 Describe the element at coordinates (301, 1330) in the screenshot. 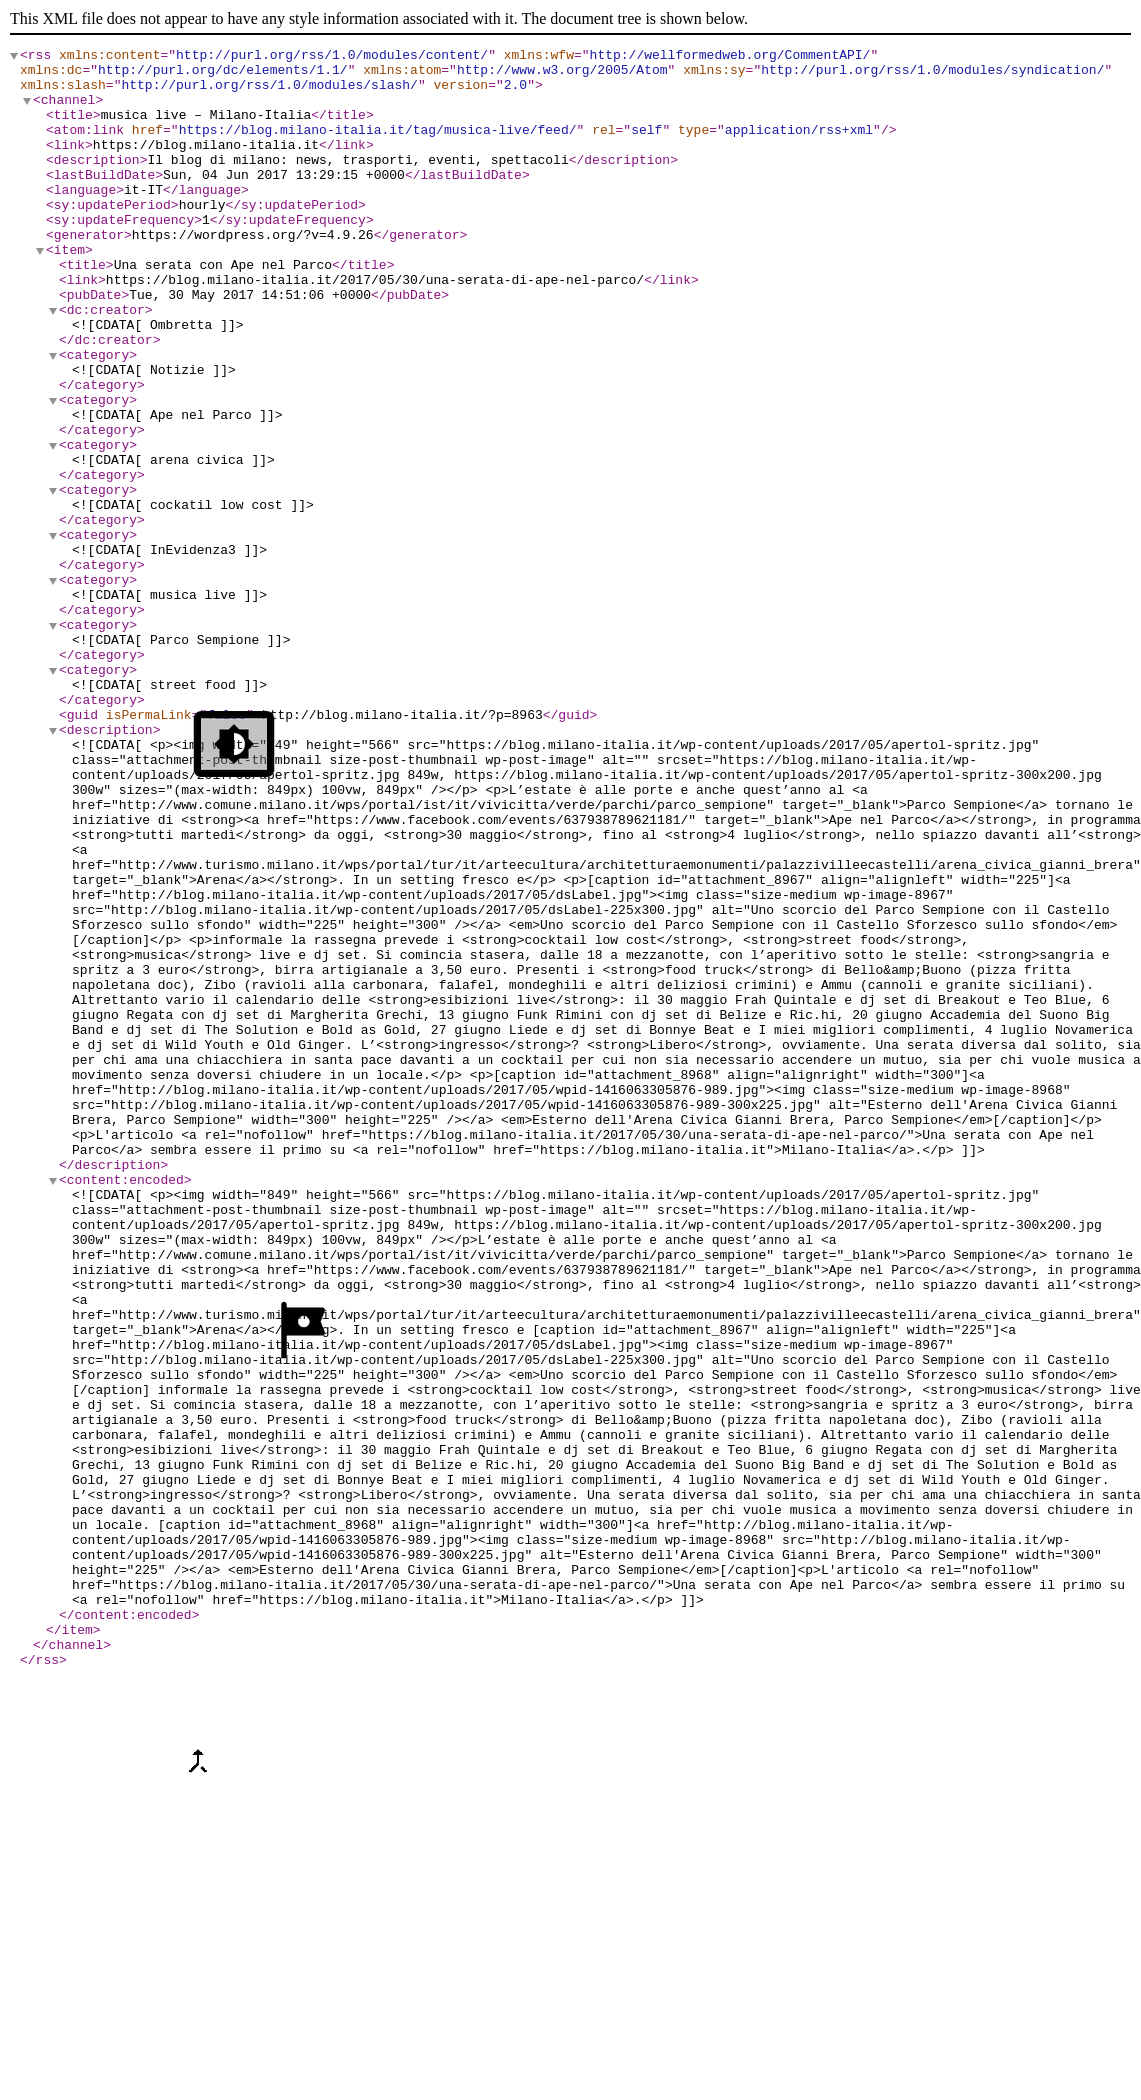

I see `start a guided tour or walkthrough` at that location.